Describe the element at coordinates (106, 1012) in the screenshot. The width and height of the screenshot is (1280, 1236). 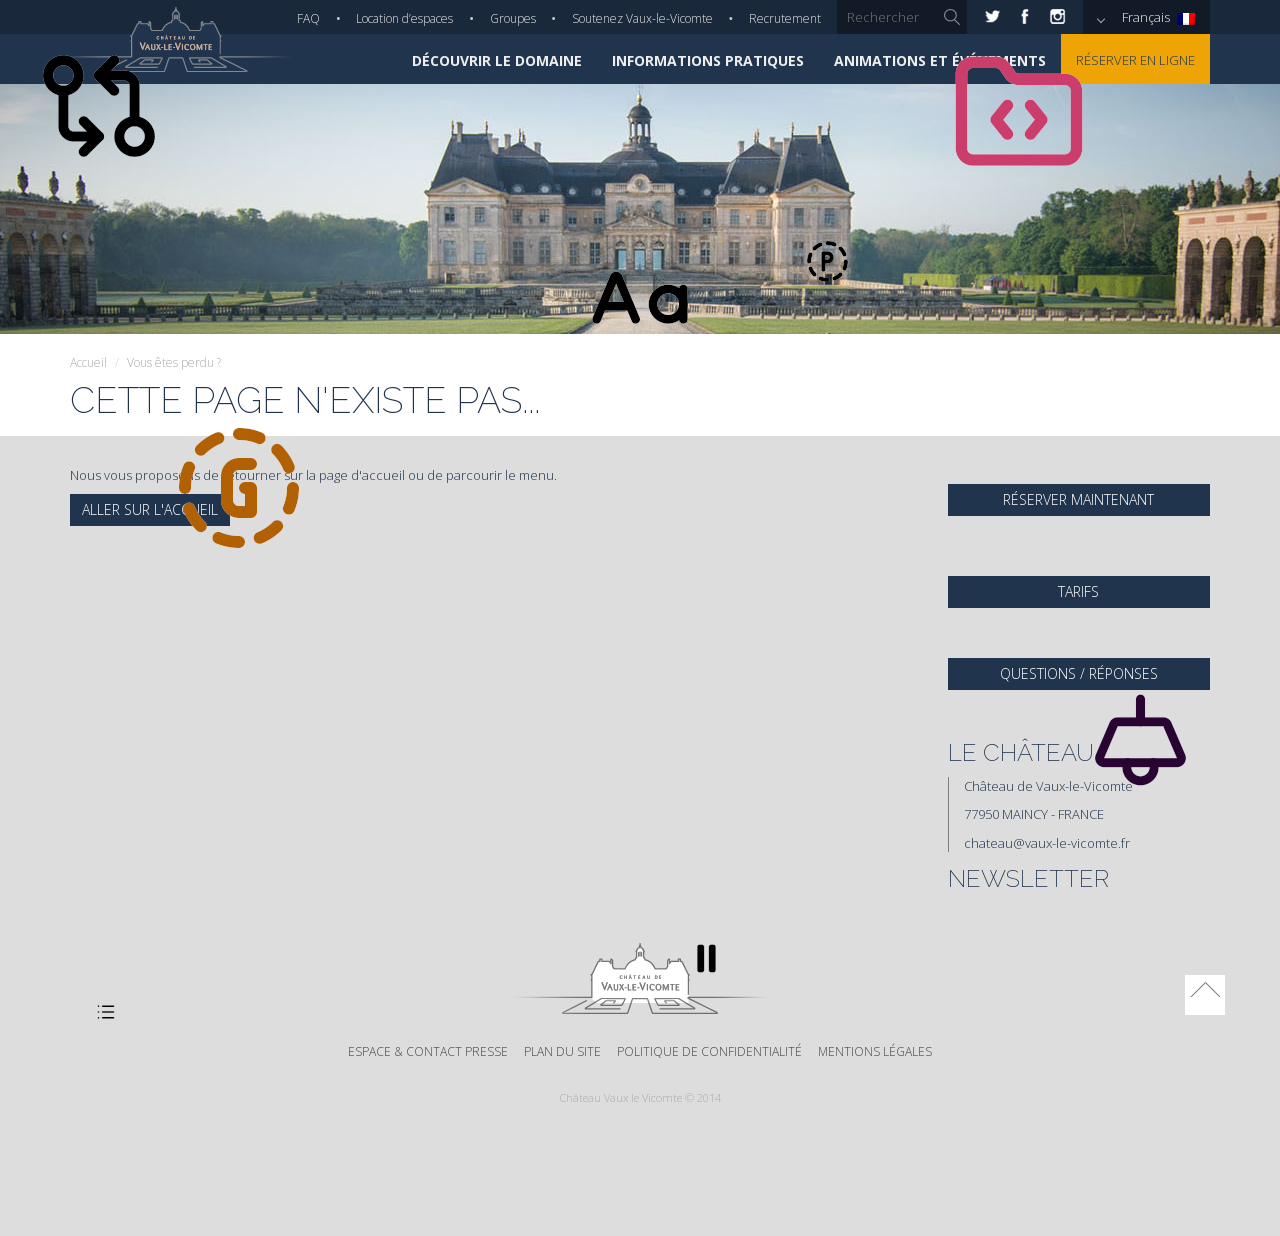
I see `view items in list format` at that location.